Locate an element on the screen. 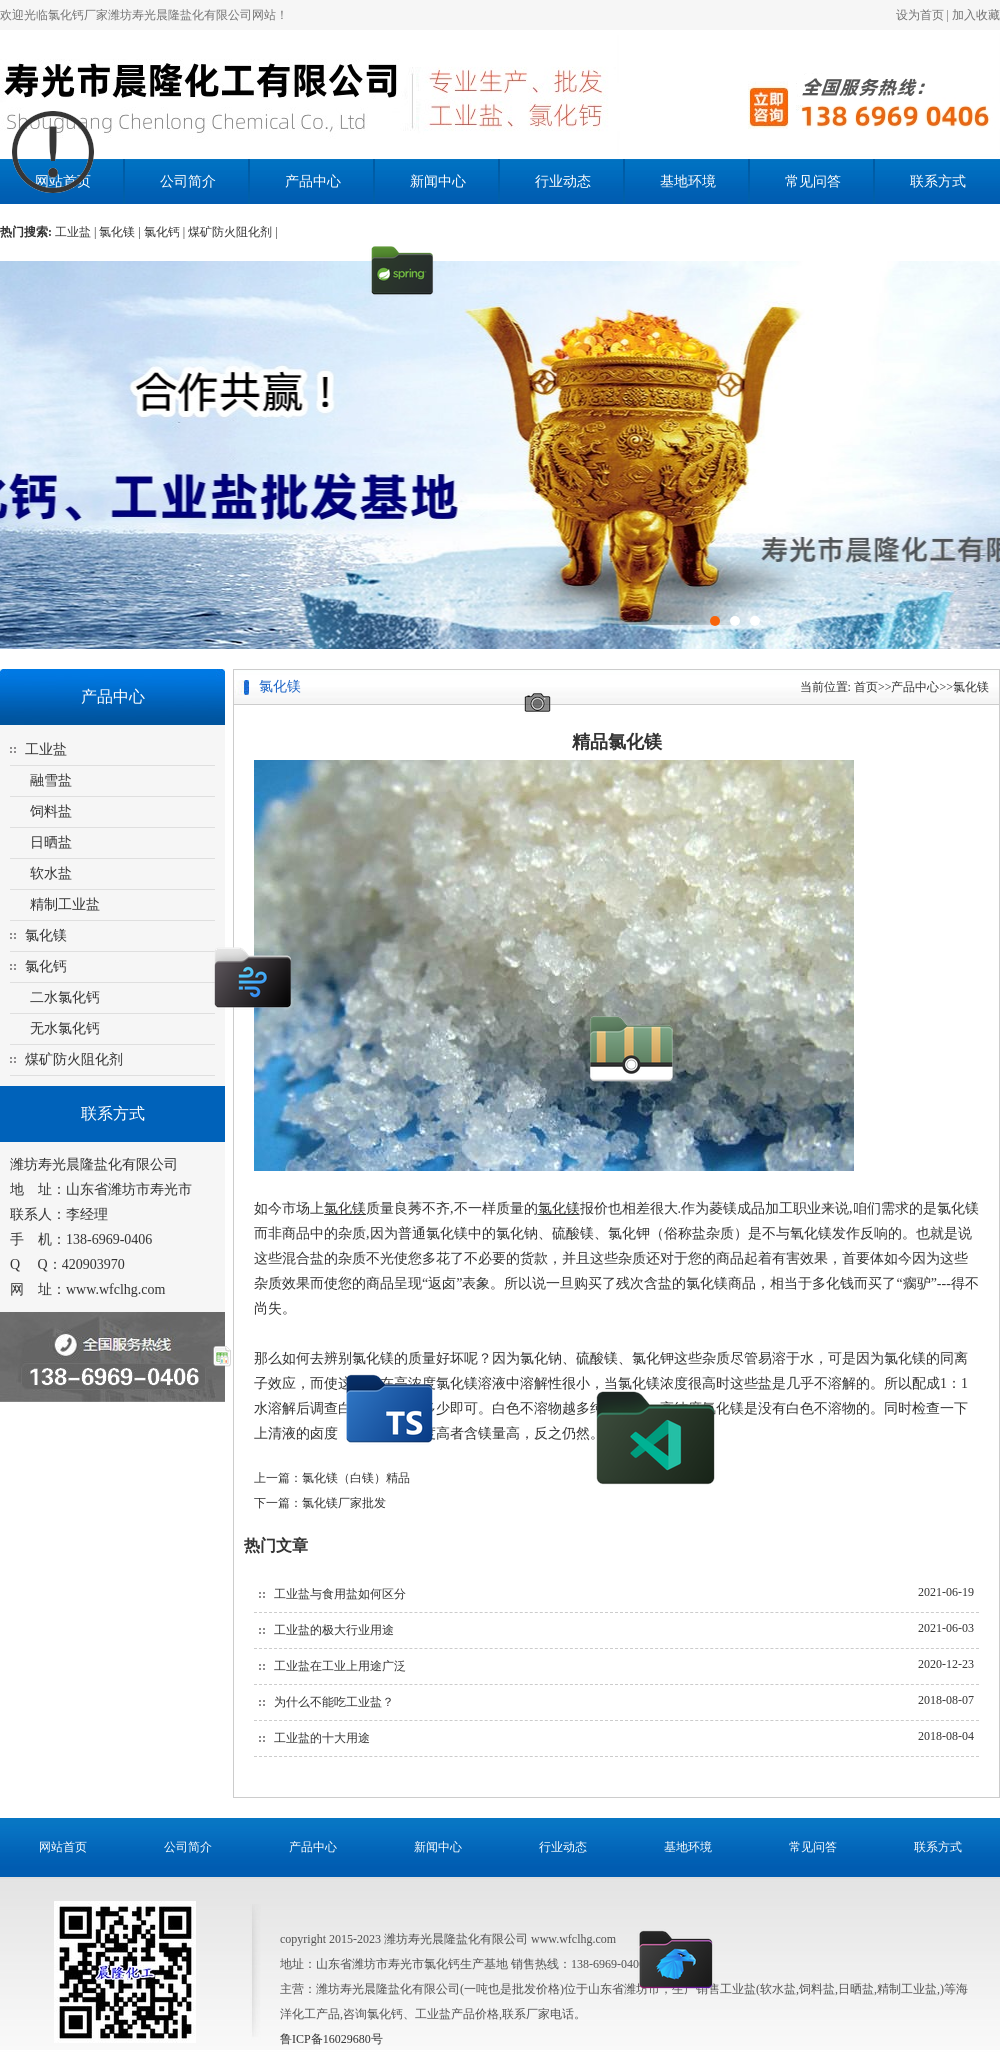 Image resolution: width=1000 pixels, height=2070 pixels. access your pictures folder in the sidebar is located at coordinates (537, 702).